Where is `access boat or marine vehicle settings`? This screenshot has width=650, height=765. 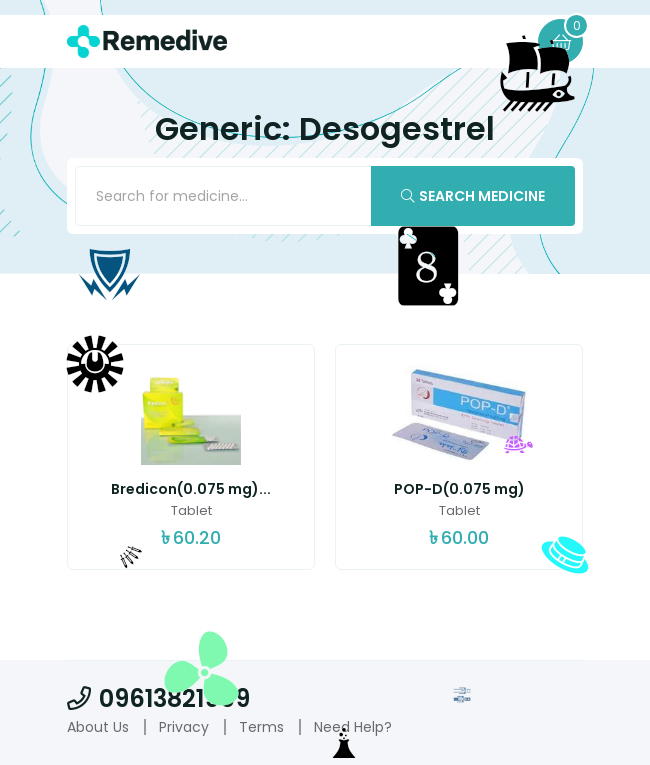 access boat or marine vehicle settings is located at coordinates (201, 668).